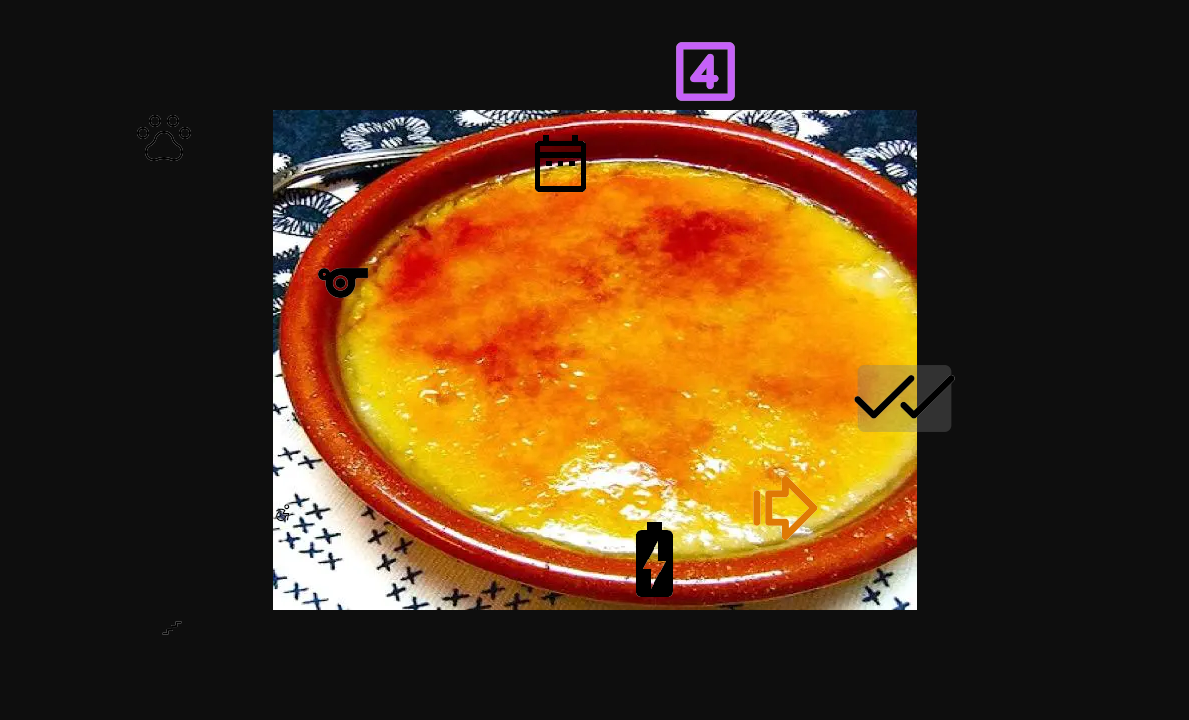 The height and width of the screenshot is (720, 1189). Describe the element at coordinates (654, 559) in the screenshot. I see `indicates battery is fully charged while connected to power` at that location.